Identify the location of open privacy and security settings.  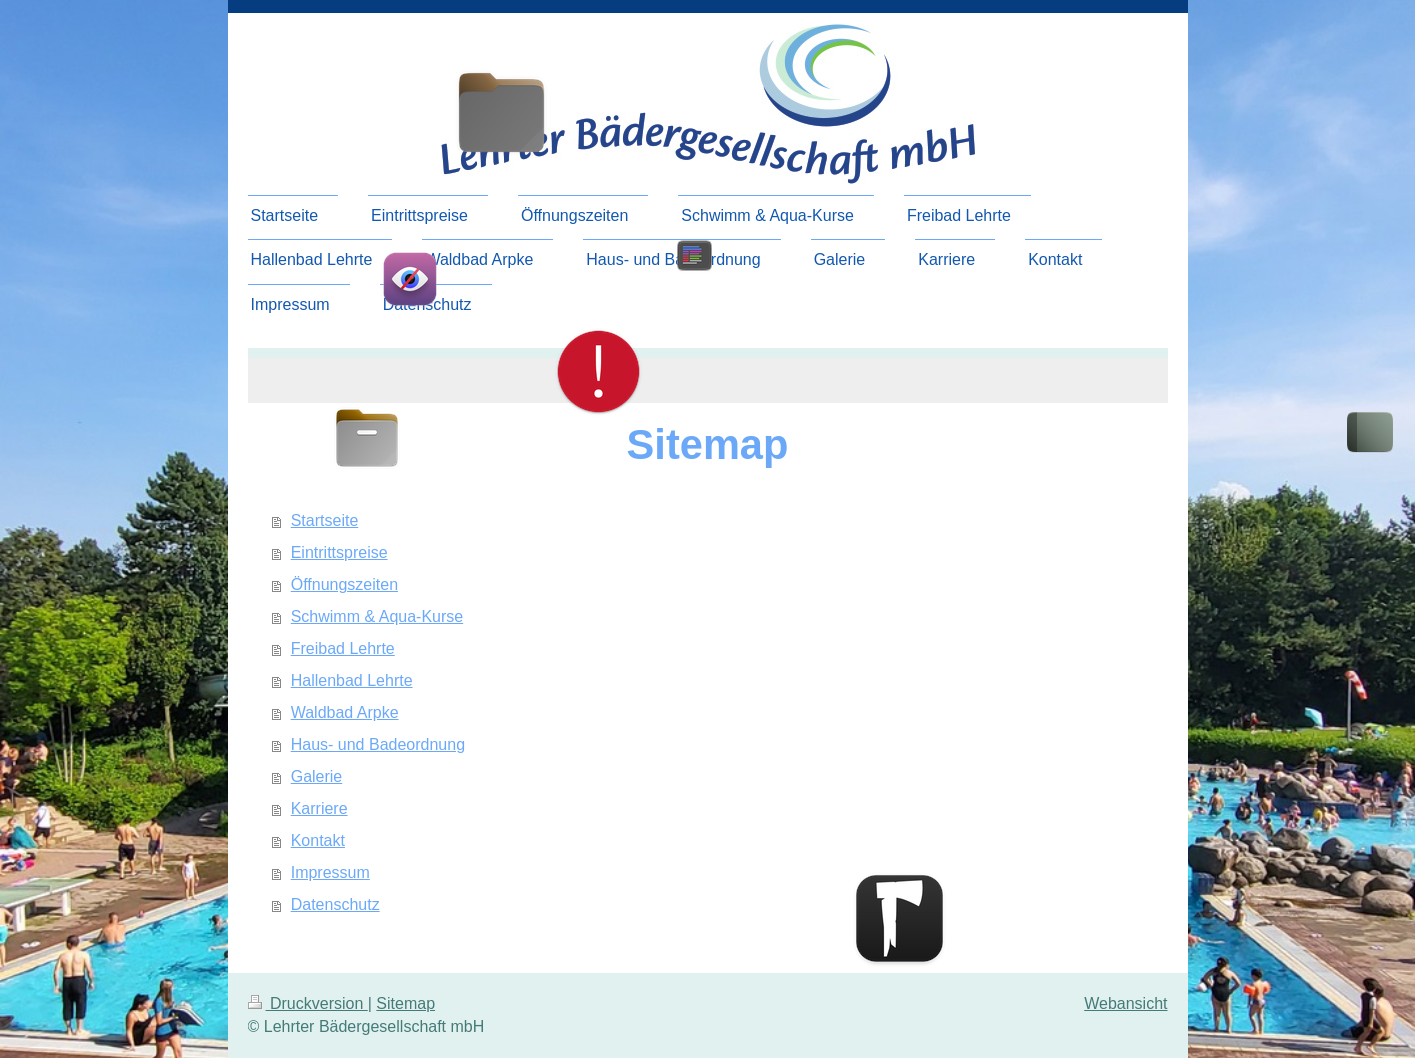
(410, 279).